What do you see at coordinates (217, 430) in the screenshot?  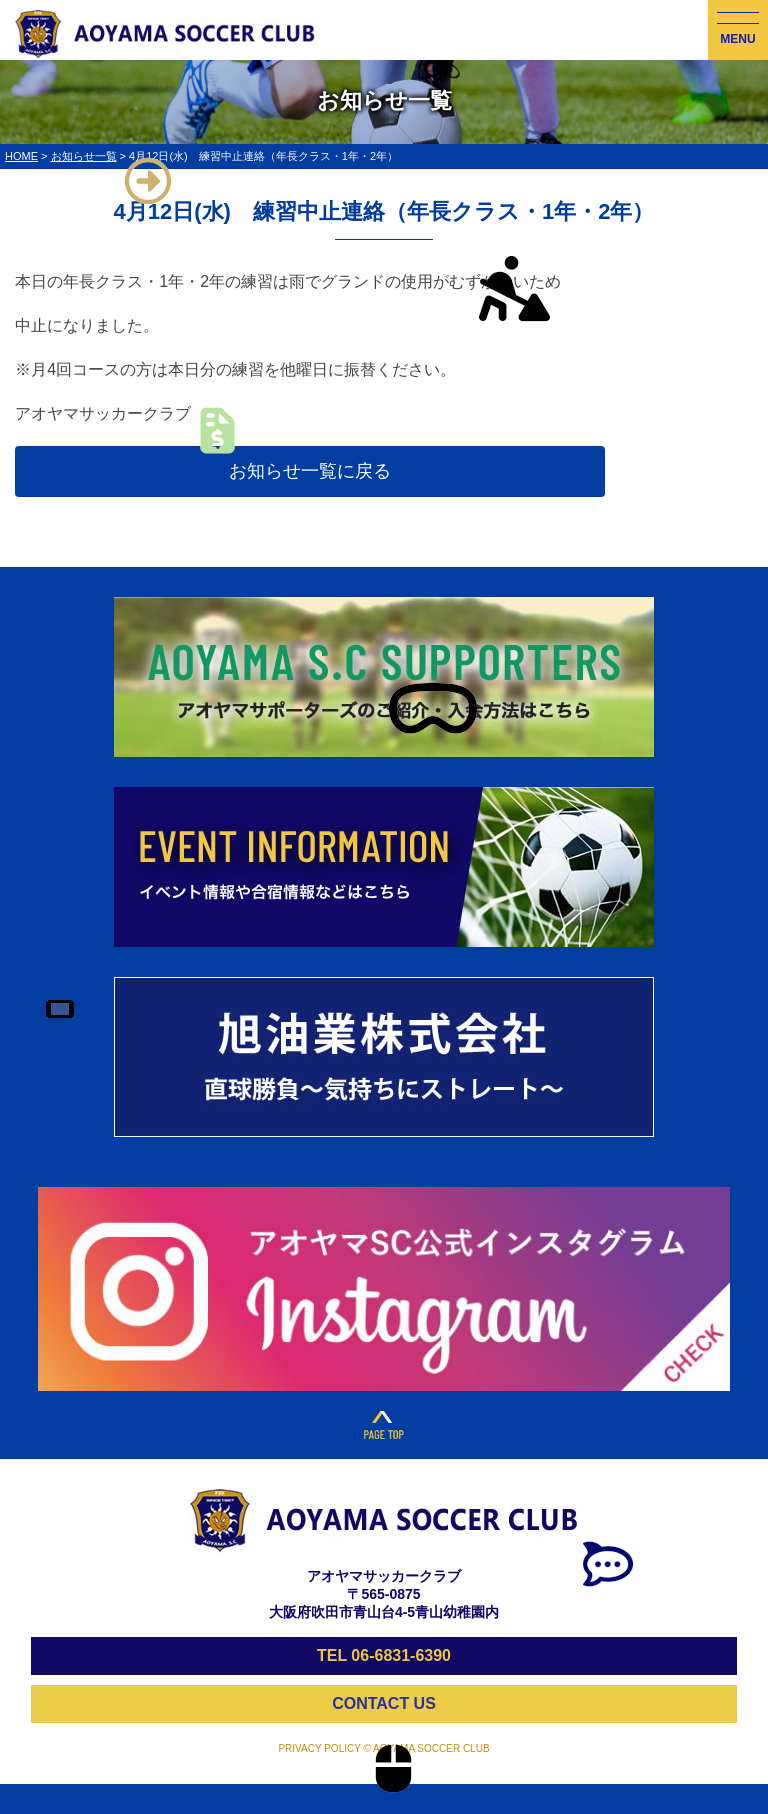 I see `view invoice or billing document` at bounding box center [217, 430].